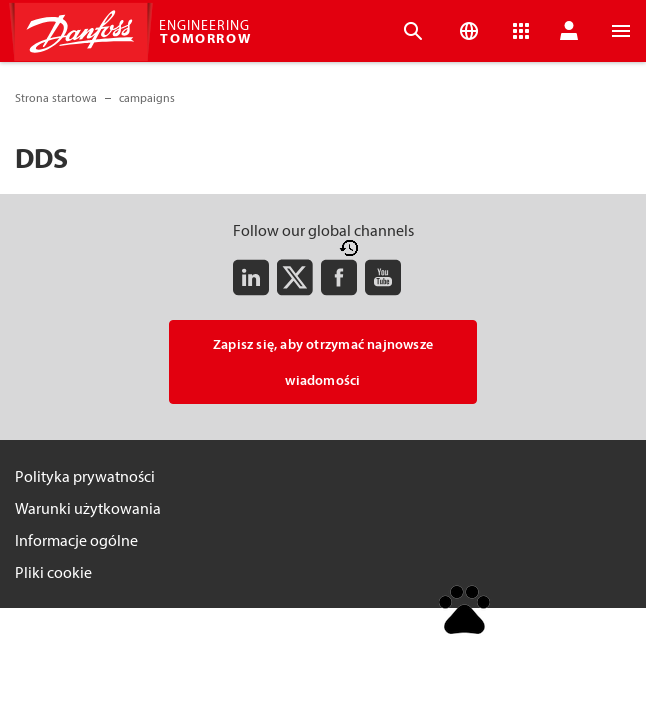 The image size is (646, 720). What do you see at coordinates (349, 248) in the screenshot?
I see `restore to a previous version or state` at bounding box center [349, 248].